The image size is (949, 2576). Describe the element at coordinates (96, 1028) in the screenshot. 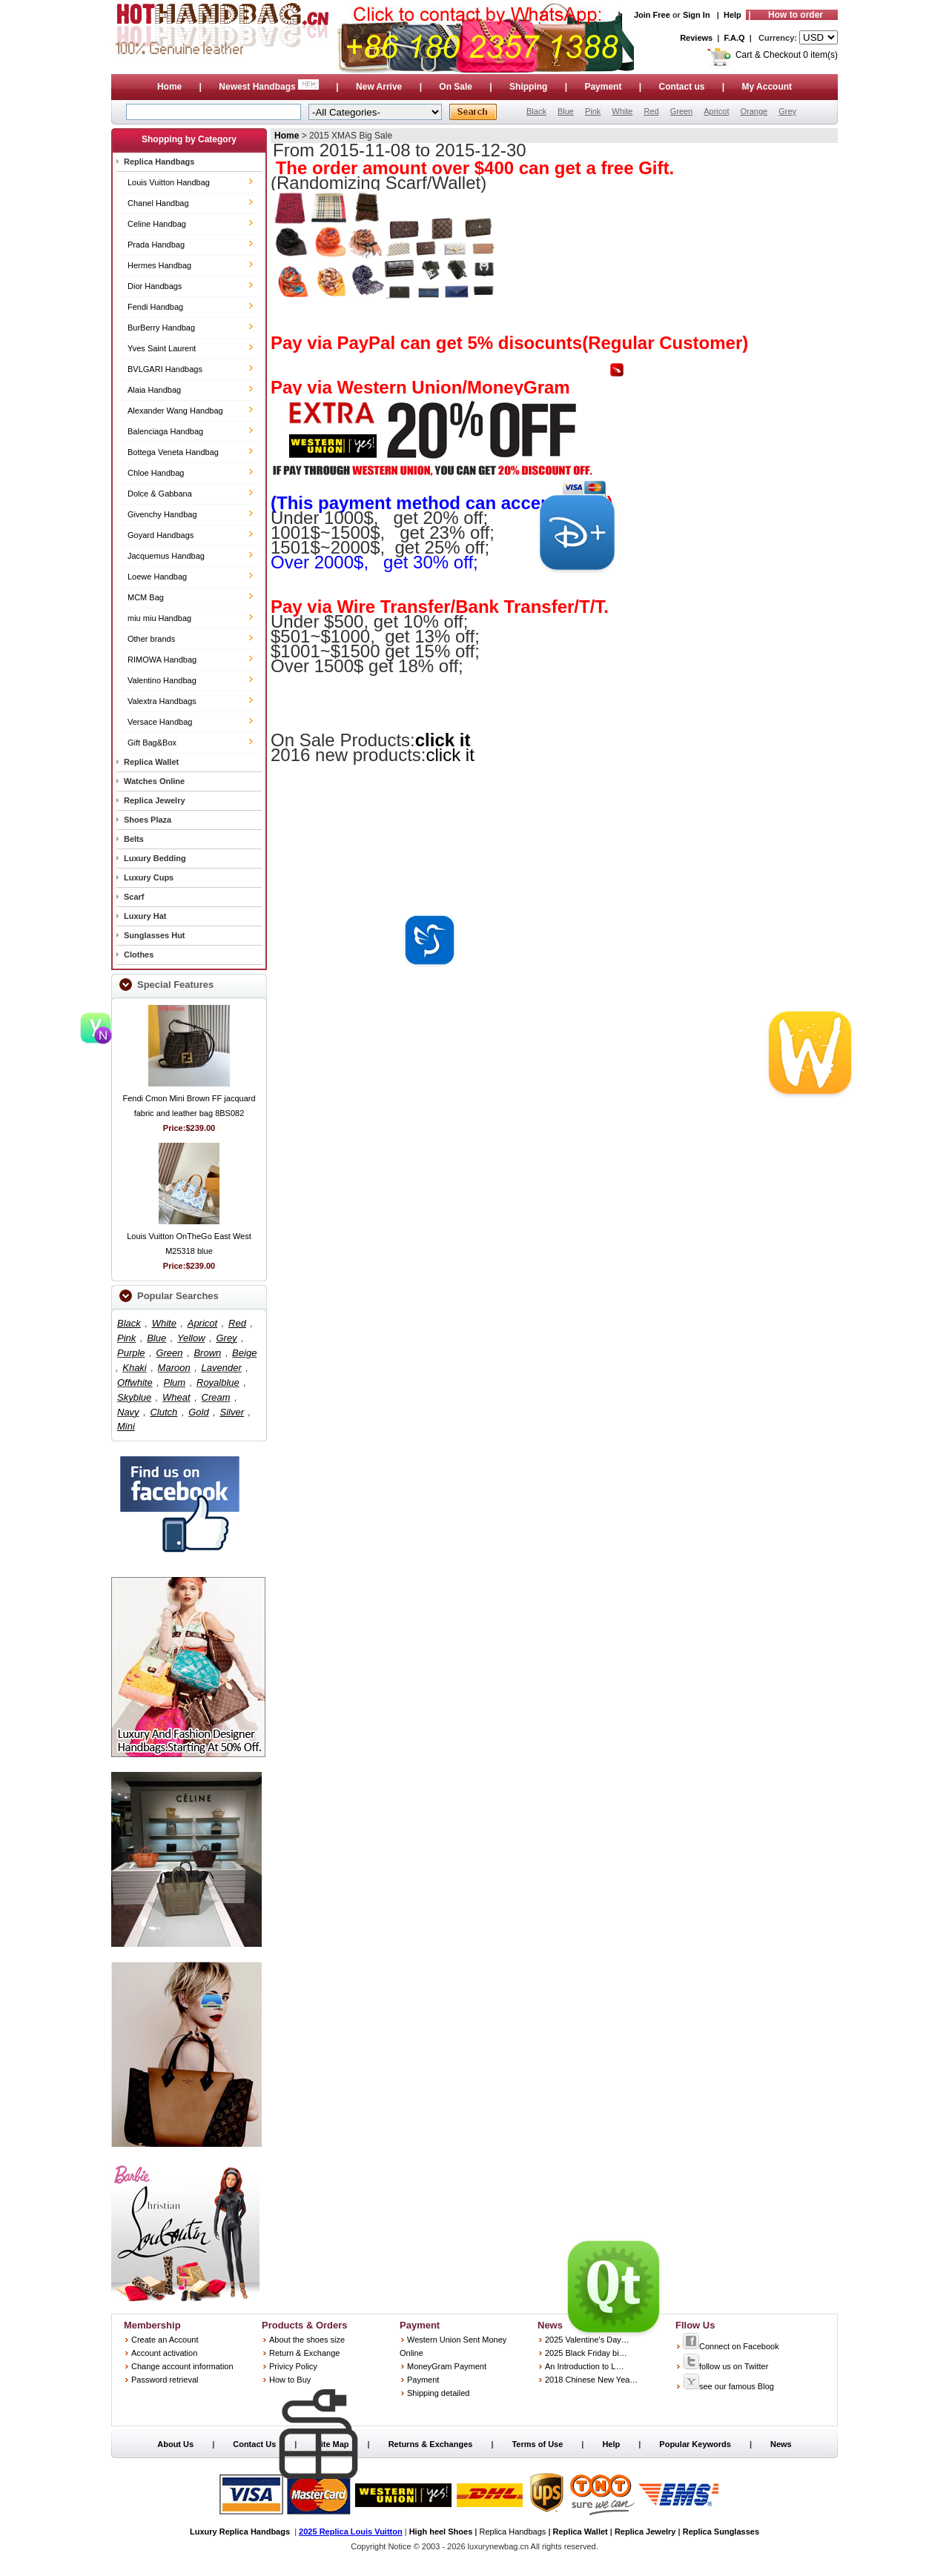

I see `open yubikey neo manager app` at that location.